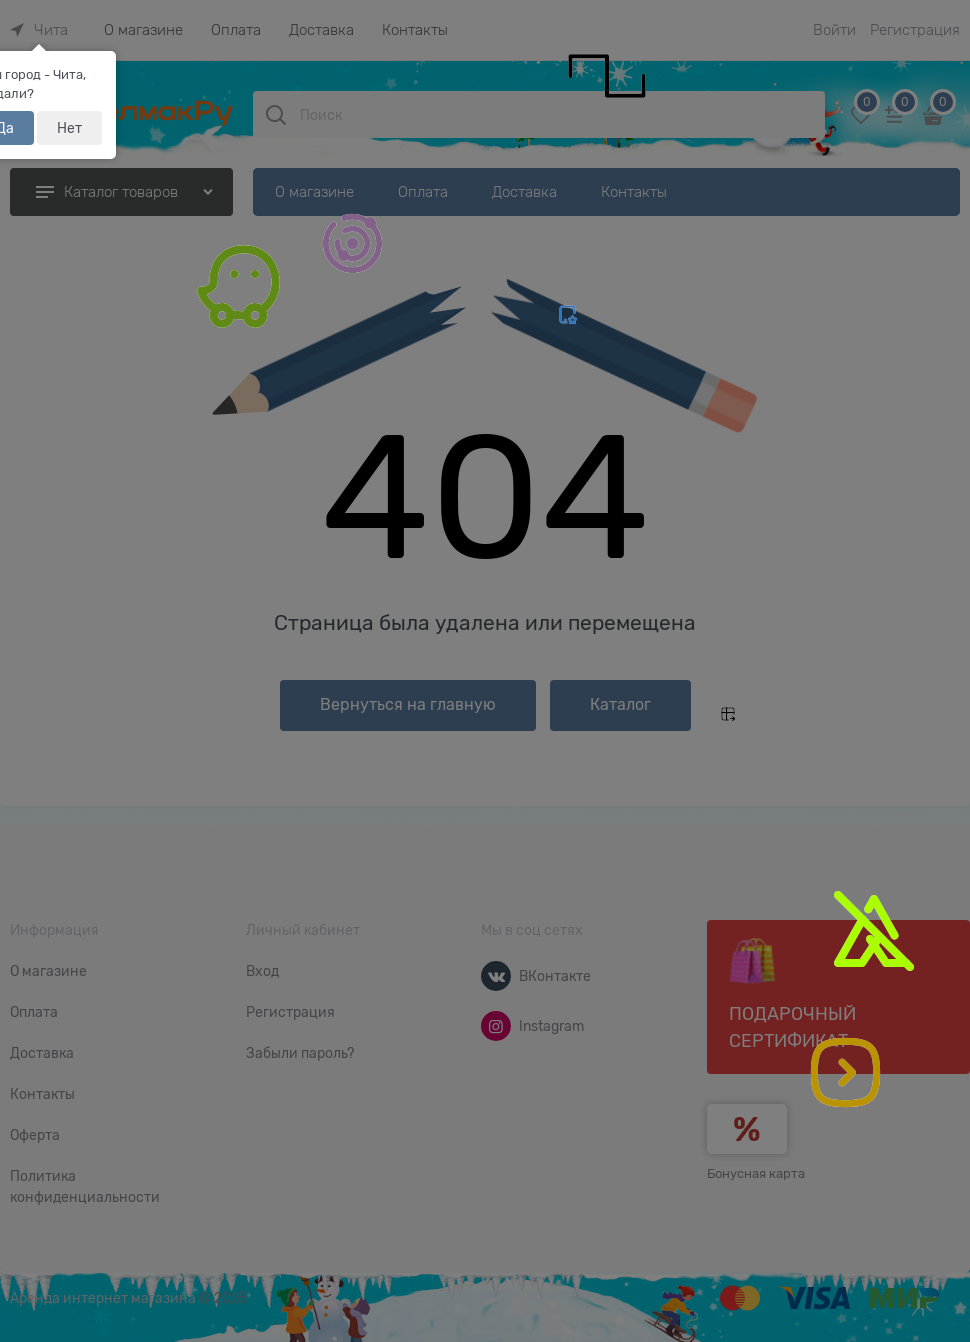 Image resolution: width=970 pixels, height=1342 pixels. Describe the element at coordinates (238, 286) in the screenshot. I see `open waze navigation app` at that location.